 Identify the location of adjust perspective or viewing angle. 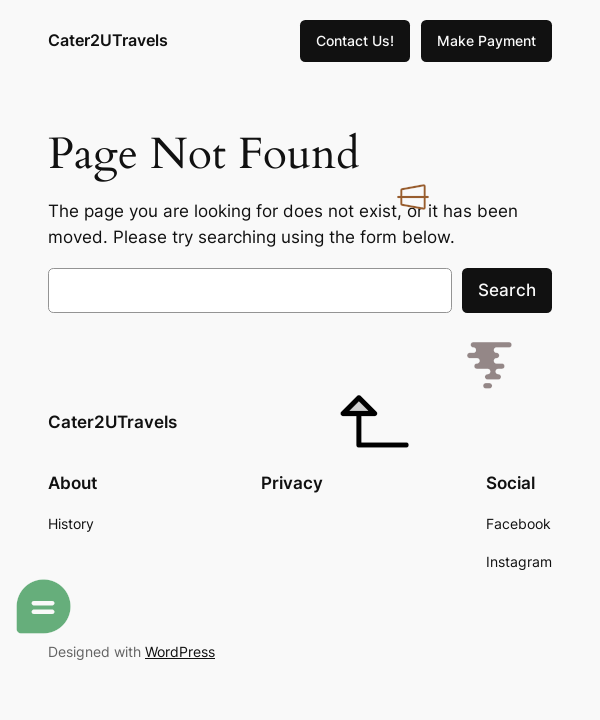
(413, 197).